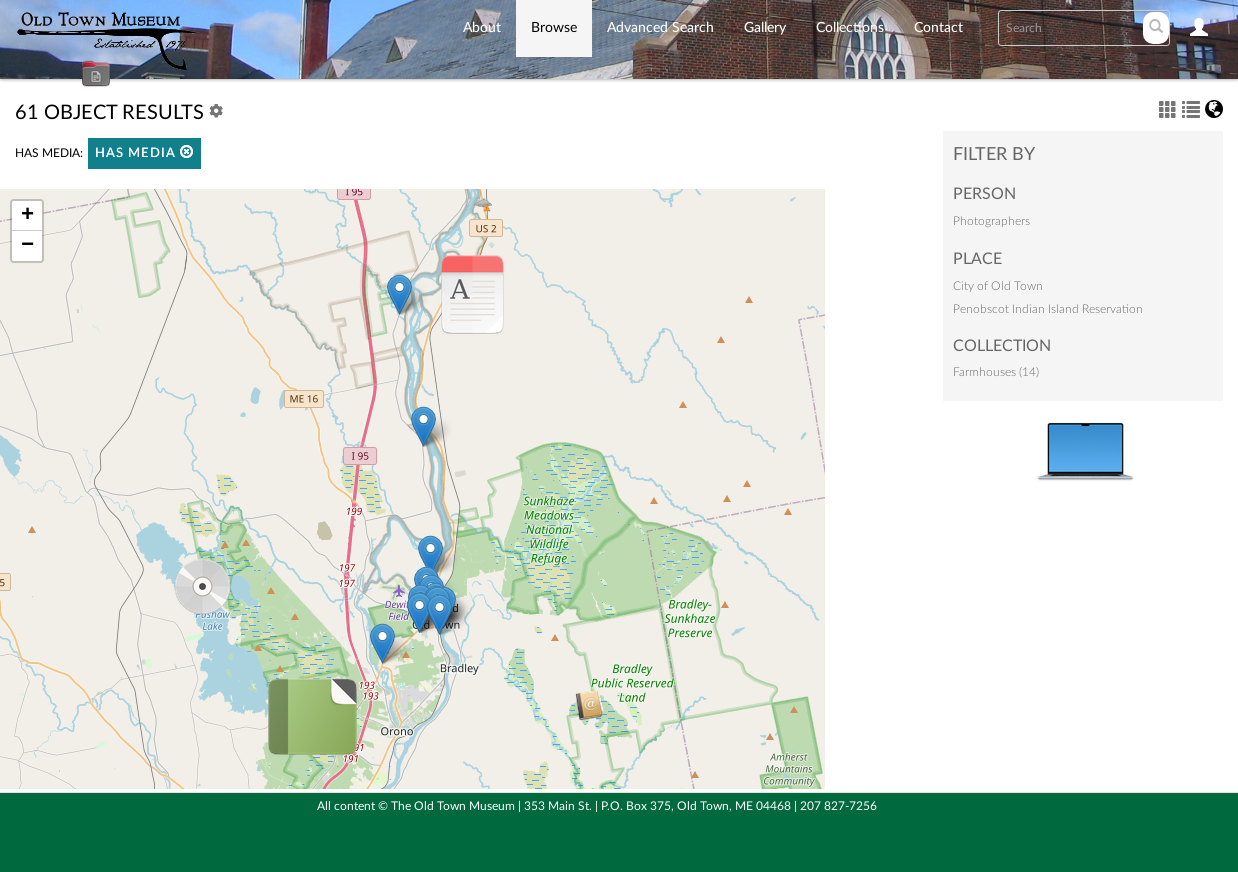 This screenshot has width=1238, height=872. What do you see at coordinates (472, 294) in the screenshot?
I see `open ebook reader application` at bounding box center [472, 294].